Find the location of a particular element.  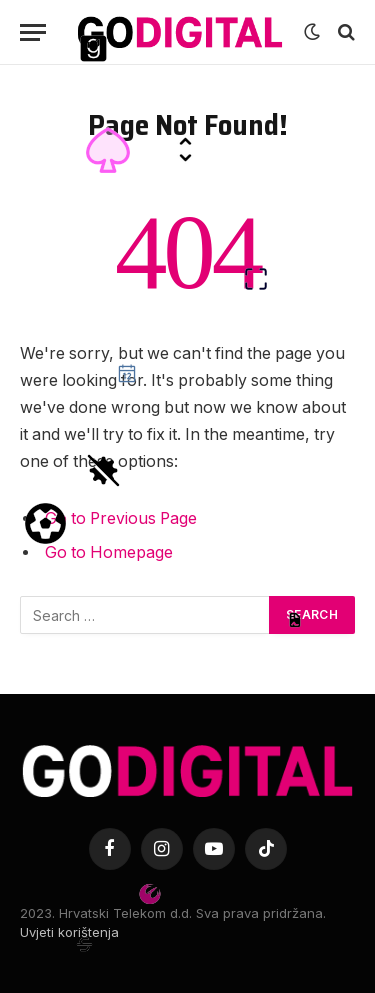

view or sign a contract document is located at coordinates (295, 620).